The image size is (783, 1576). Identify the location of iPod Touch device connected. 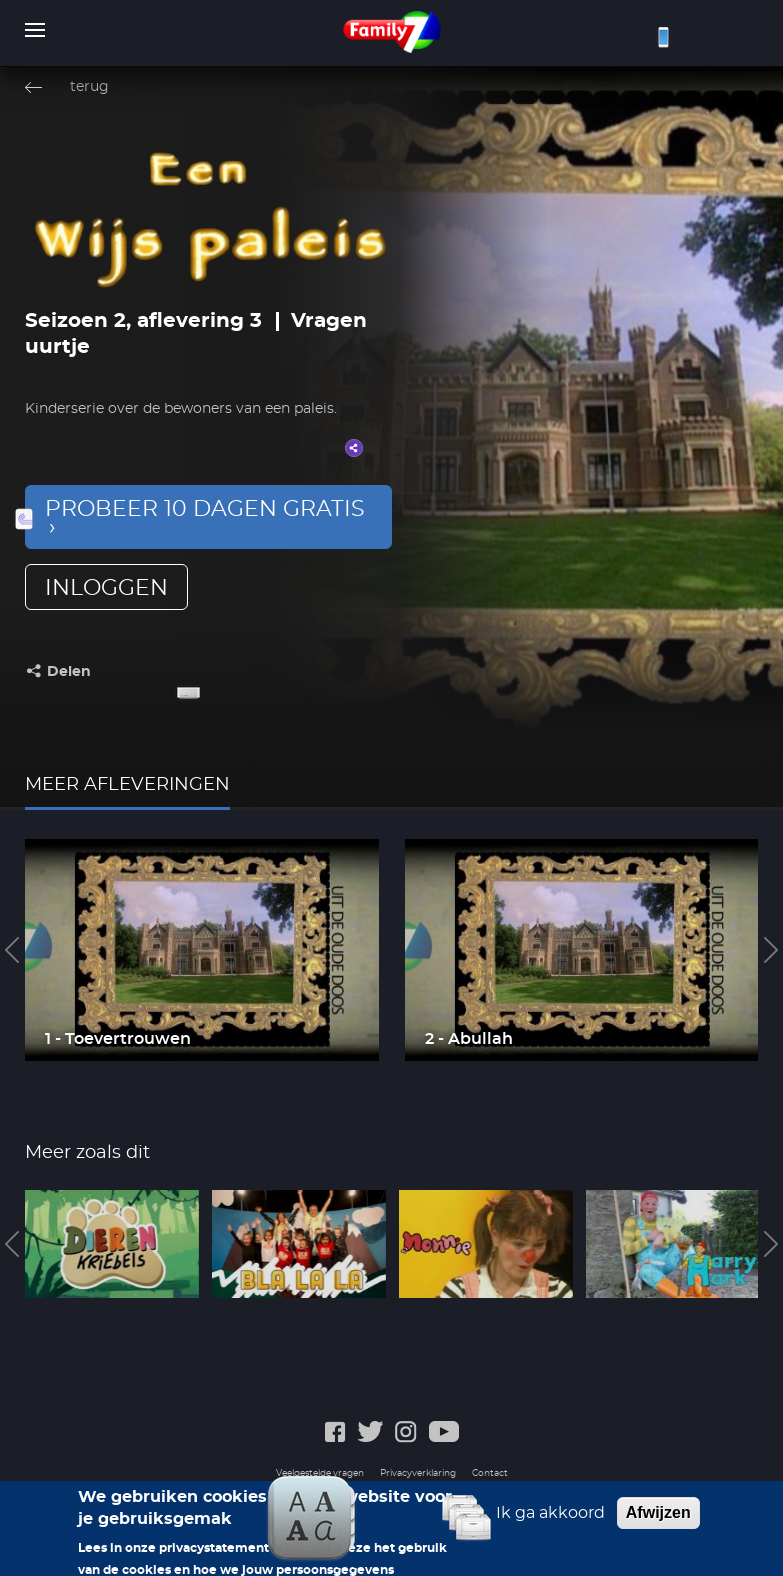
(663, 37).